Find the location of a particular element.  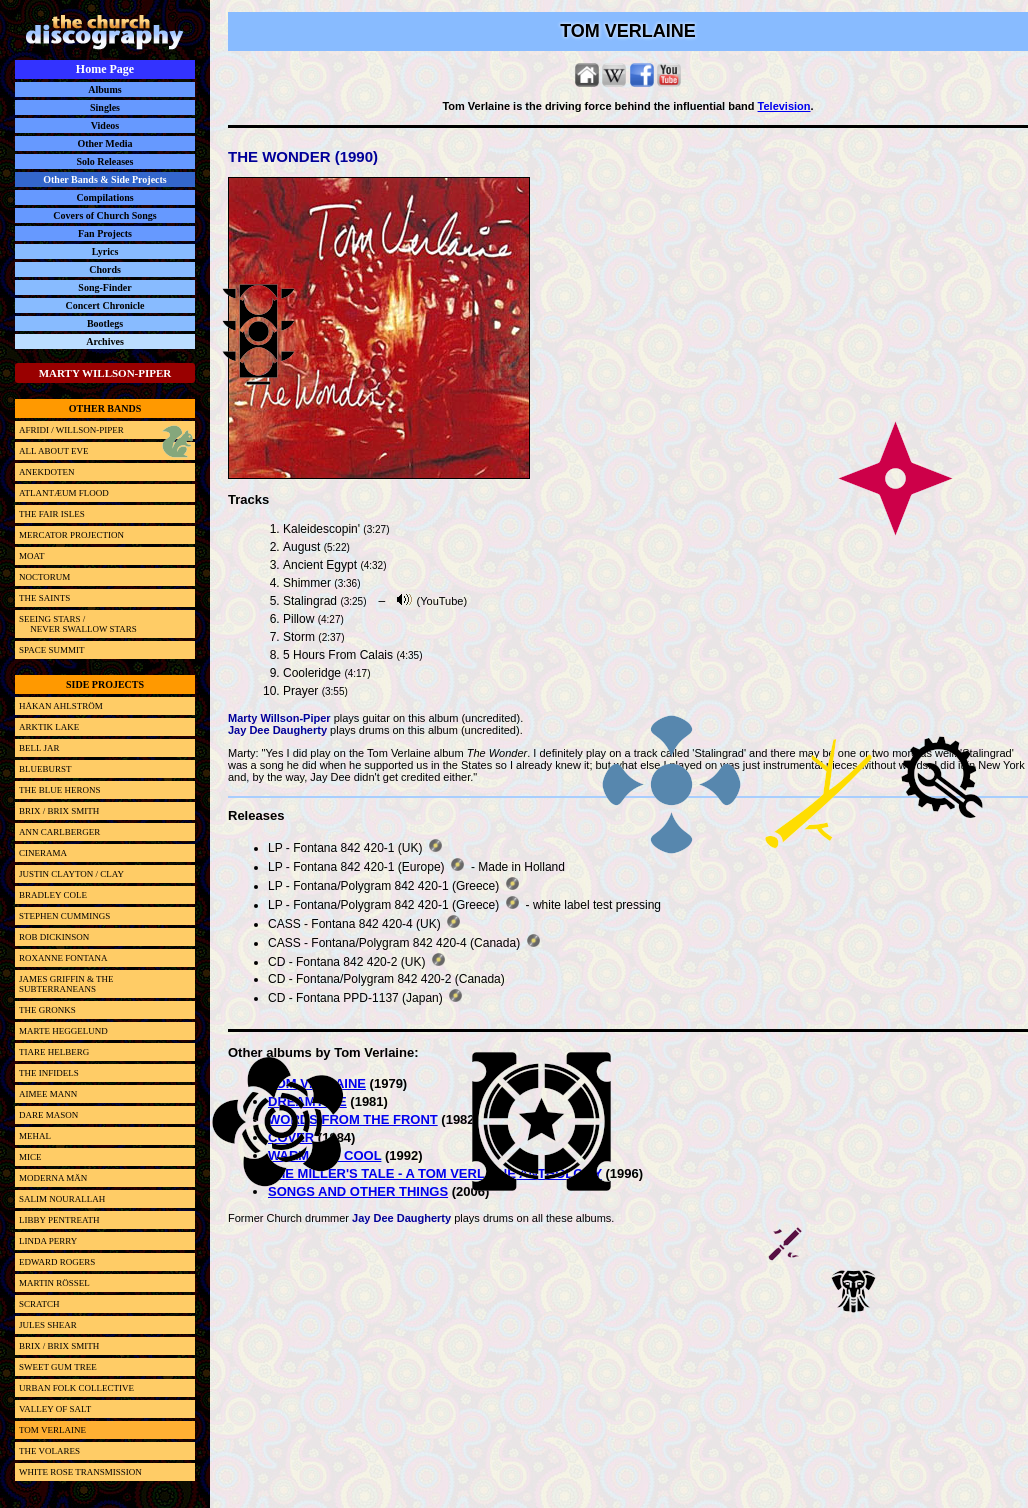

indicates caution or pending status is located at coordinates (258, 334).